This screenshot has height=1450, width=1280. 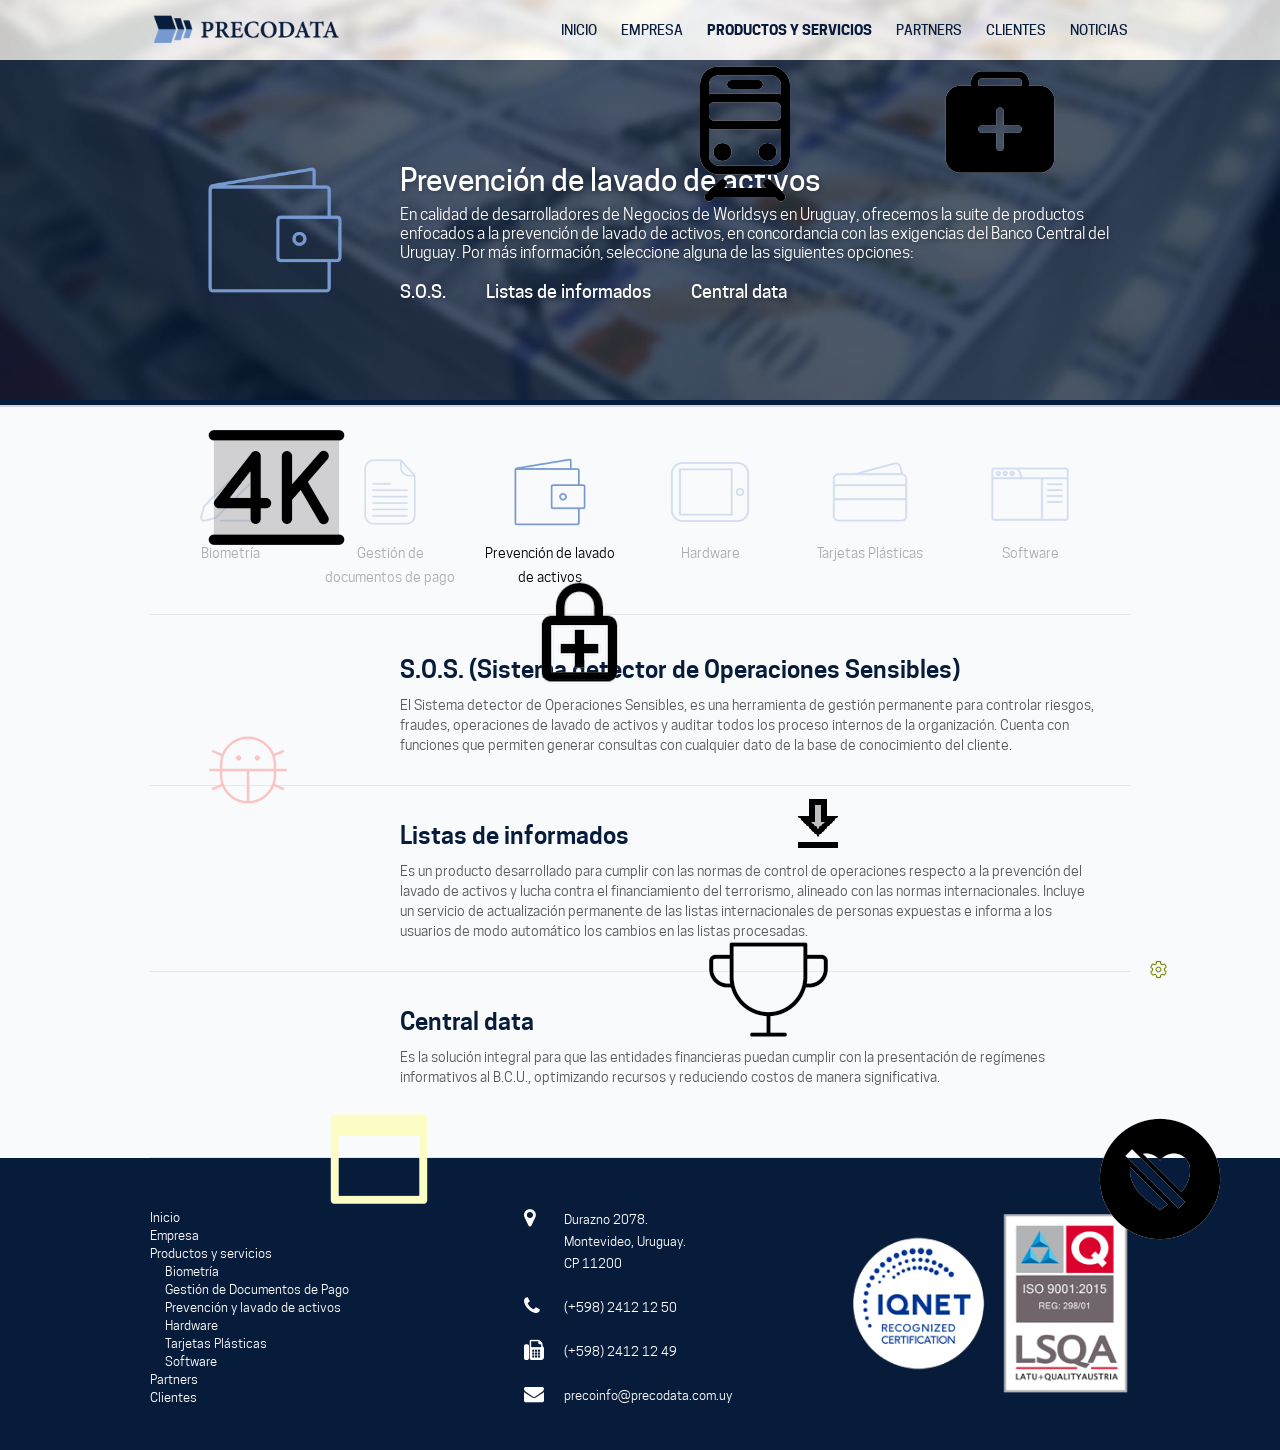 What do you see at coordinates (1158, 969) in the screenshot?
I see `access app settings` at bounding box center [1158, 969].